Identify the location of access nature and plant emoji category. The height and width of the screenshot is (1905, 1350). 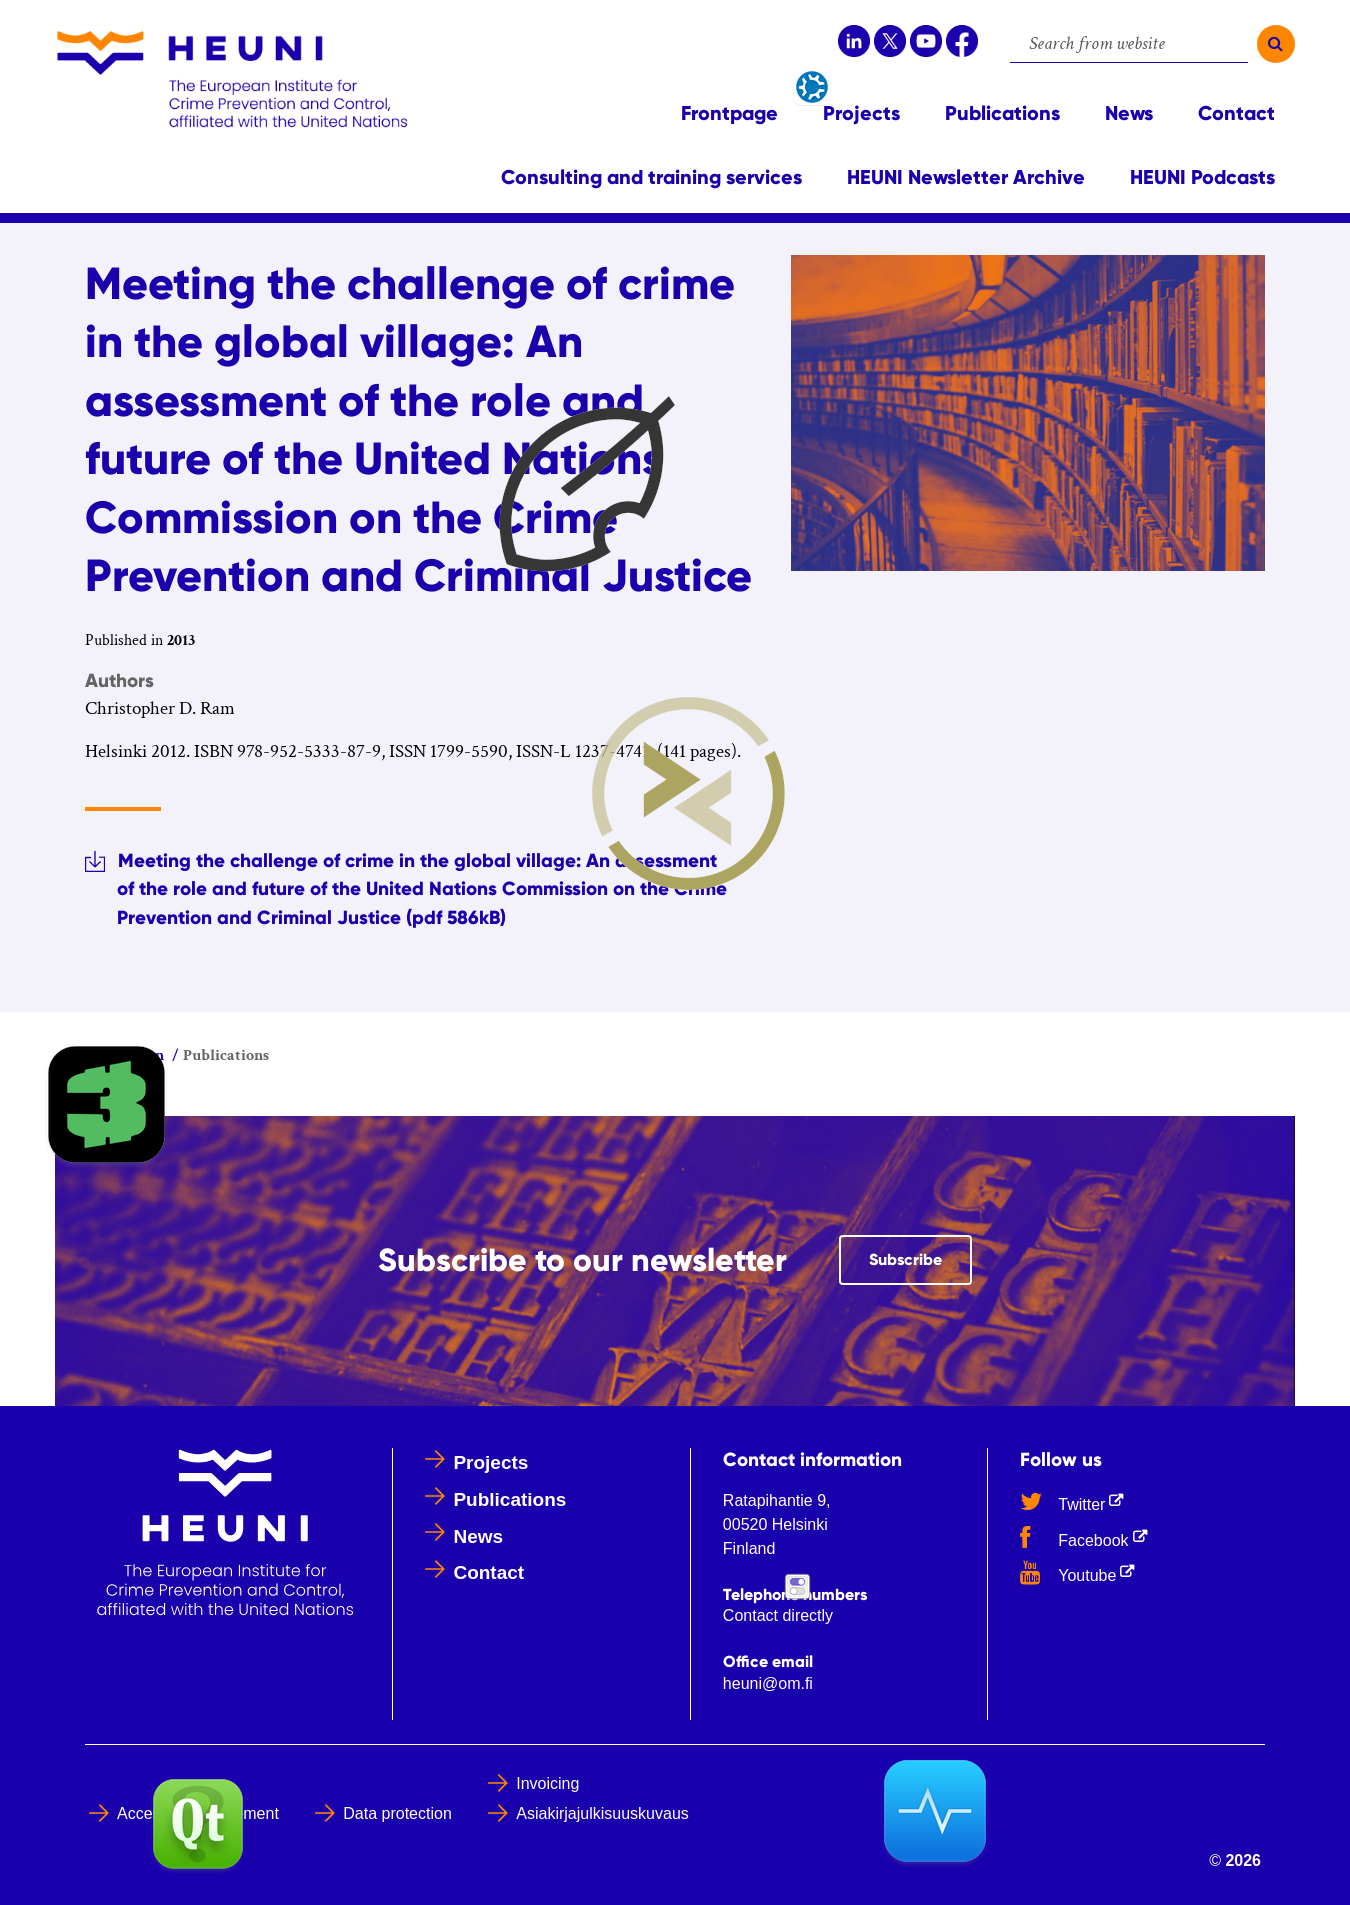
(581, 489).